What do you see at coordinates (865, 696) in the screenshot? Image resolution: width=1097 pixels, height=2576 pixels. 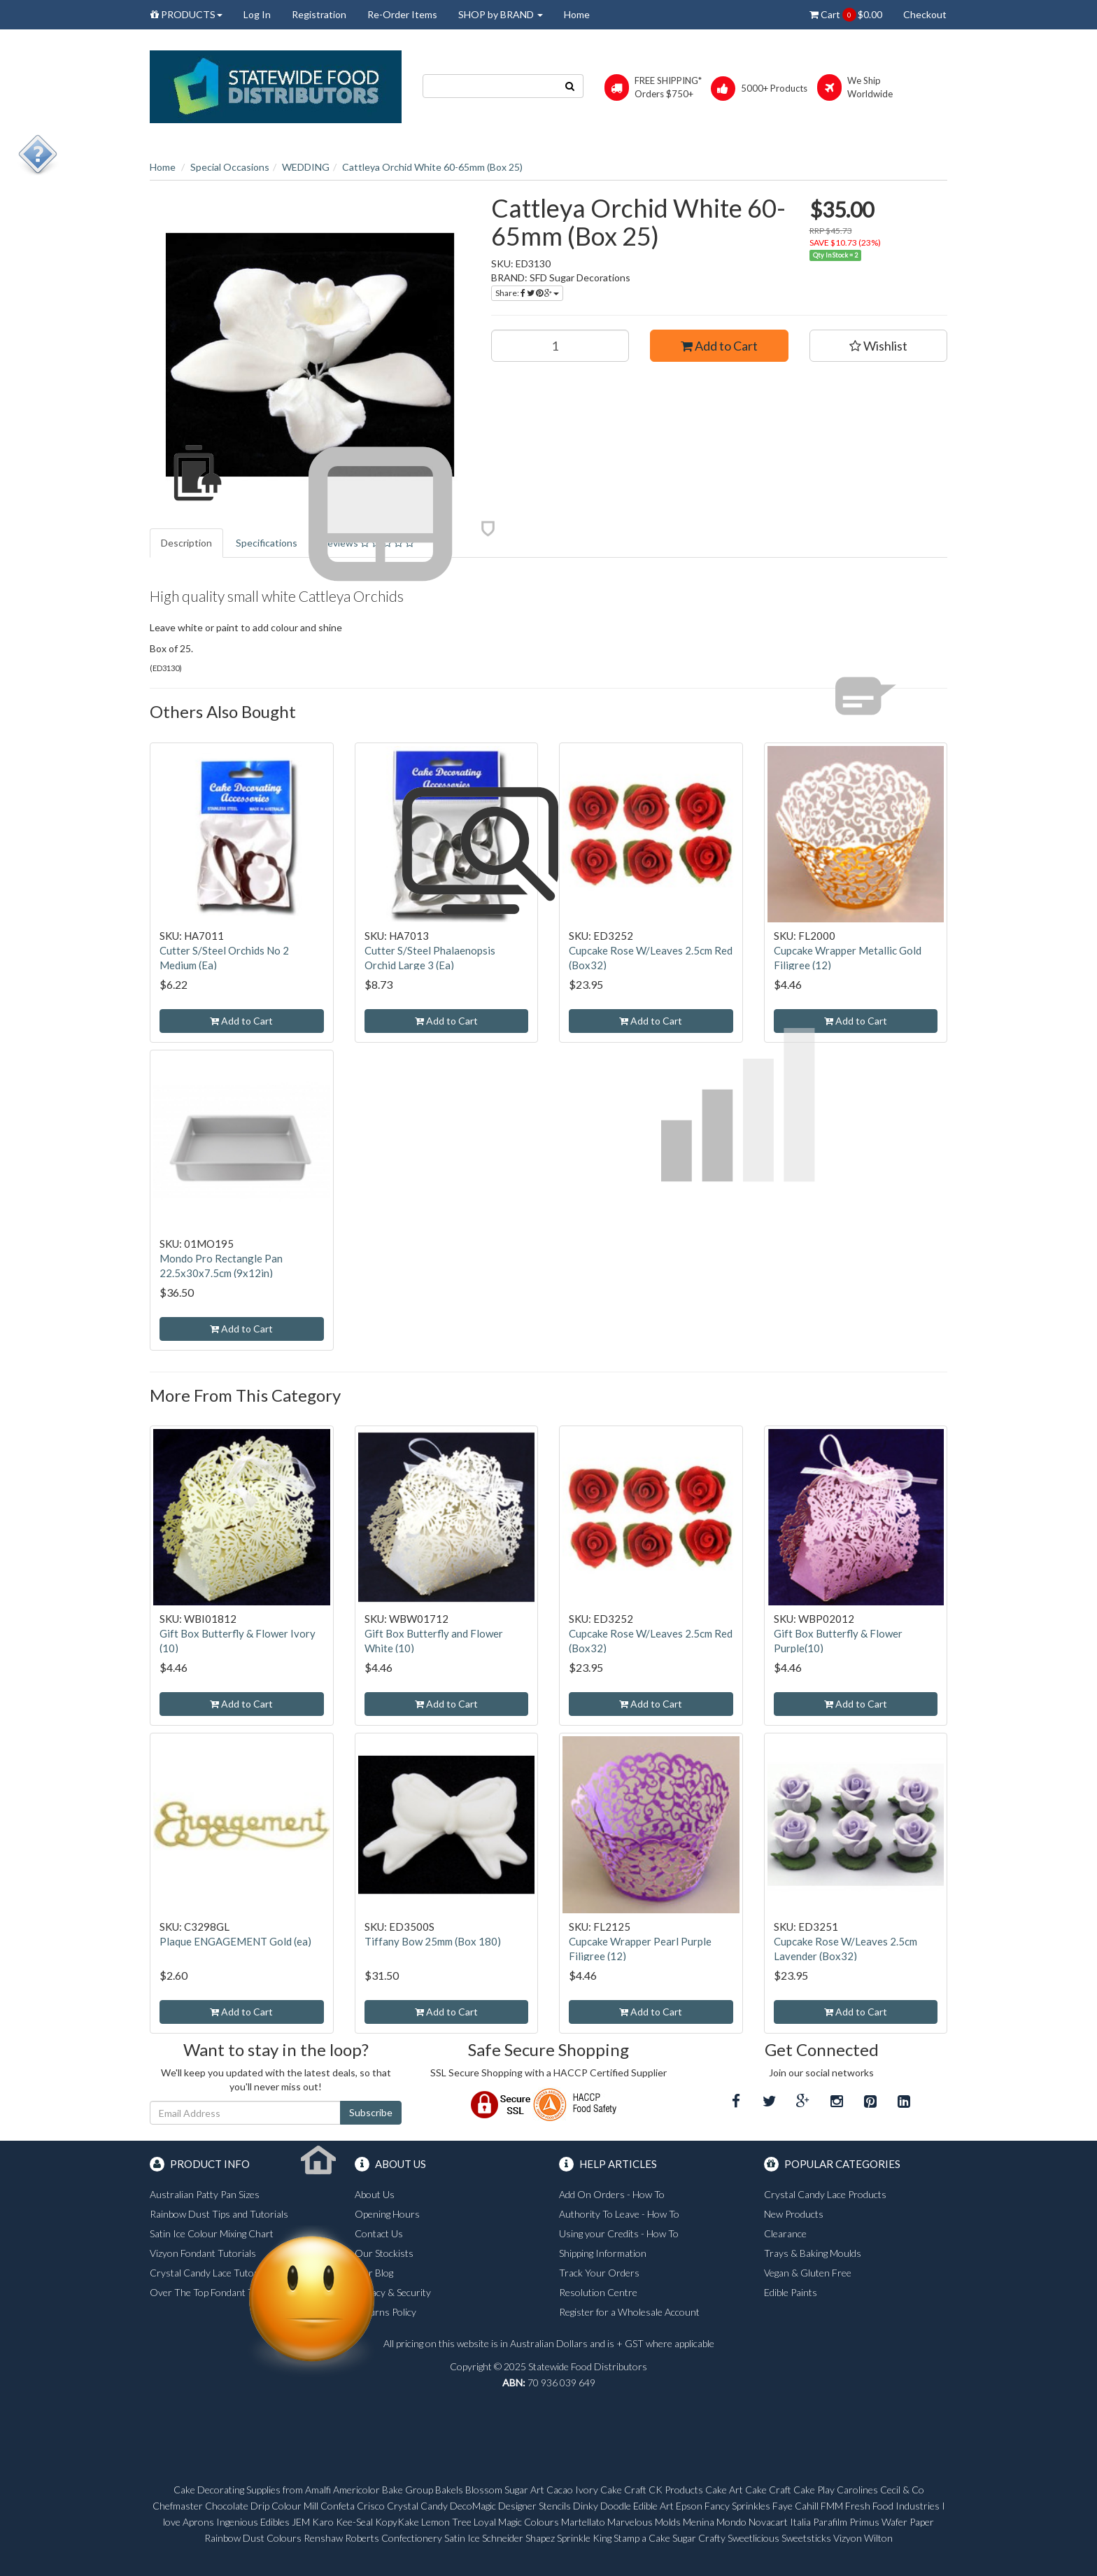 I see `toggle subtitles or closed captions` at bounding box center [865, 696].